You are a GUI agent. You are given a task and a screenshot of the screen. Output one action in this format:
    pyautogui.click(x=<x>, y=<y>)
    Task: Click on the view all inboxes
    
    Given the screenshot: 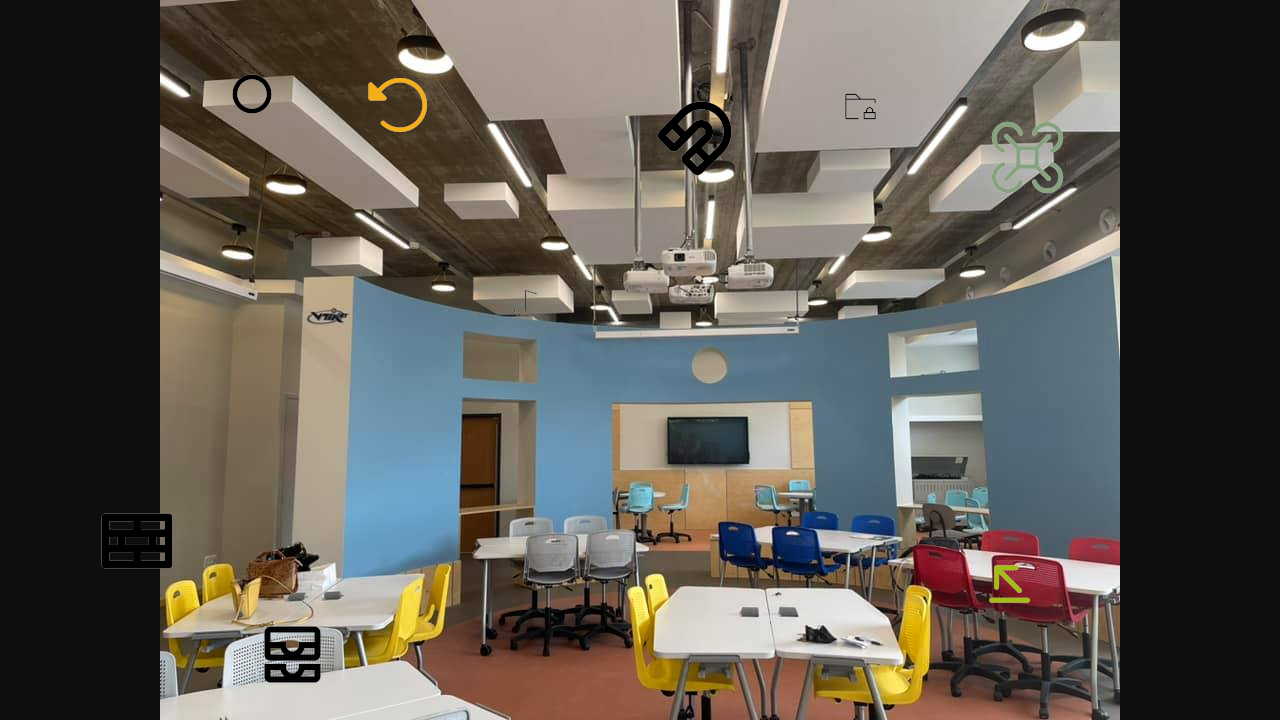 What is the action you would take?
    pyautogui.click(x=292, y=654)
    